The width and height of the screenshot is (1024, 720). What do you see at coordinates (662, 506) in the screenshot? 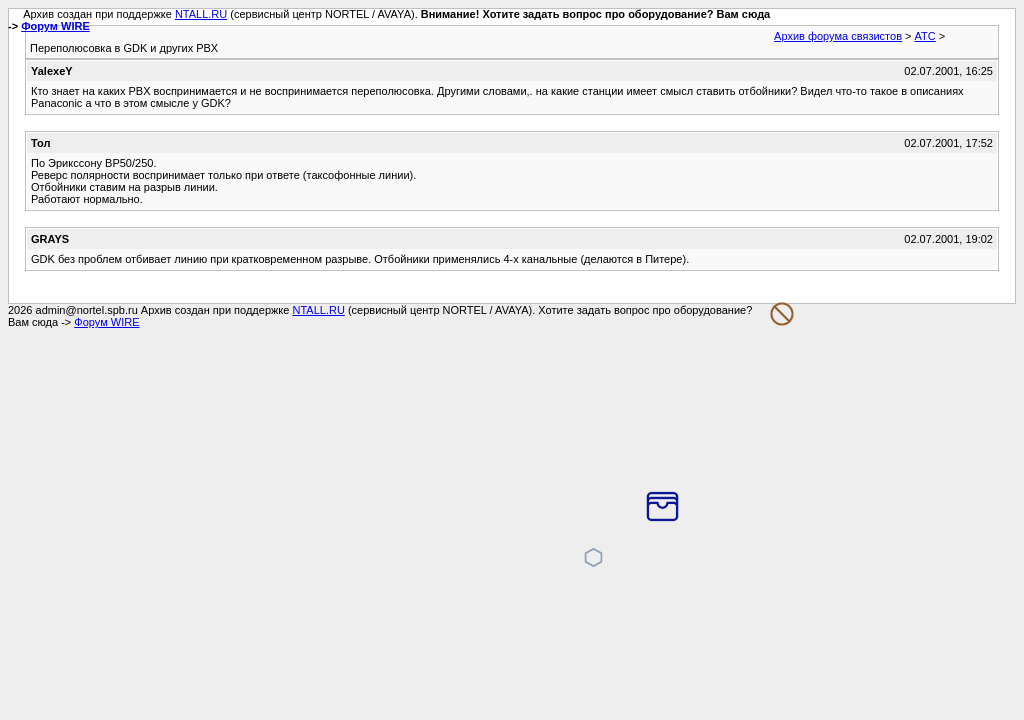
I see `access your wallet or payment methods` at bounding box center [662, 506].